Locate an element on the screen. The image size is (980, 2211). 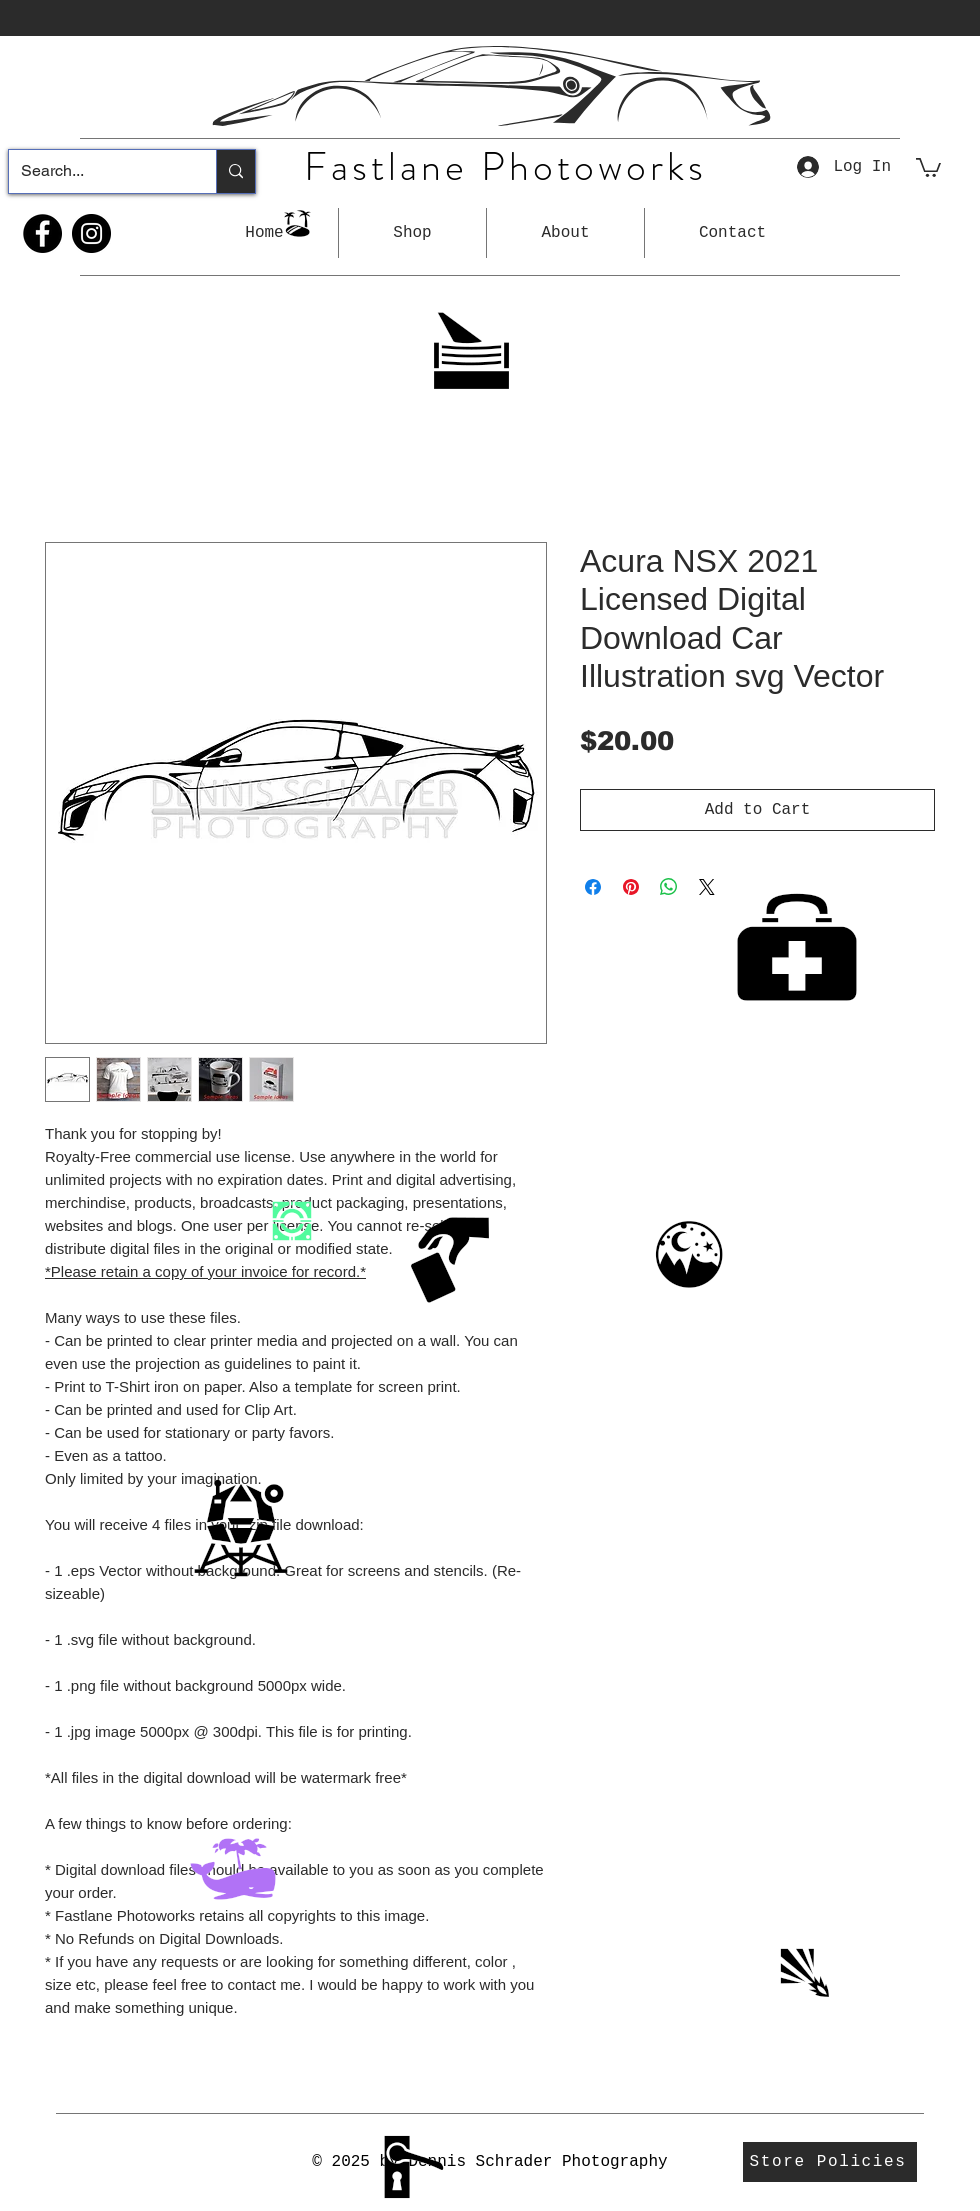
play a card from your hand is located at coordinates (450, 1260).